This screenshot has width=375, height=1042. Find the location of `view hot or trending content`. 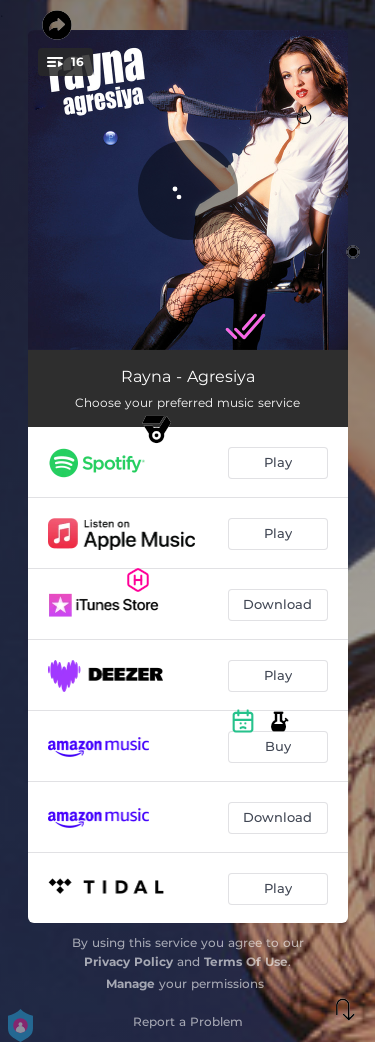

view hot or trending content is located at coordinates (304, 115).